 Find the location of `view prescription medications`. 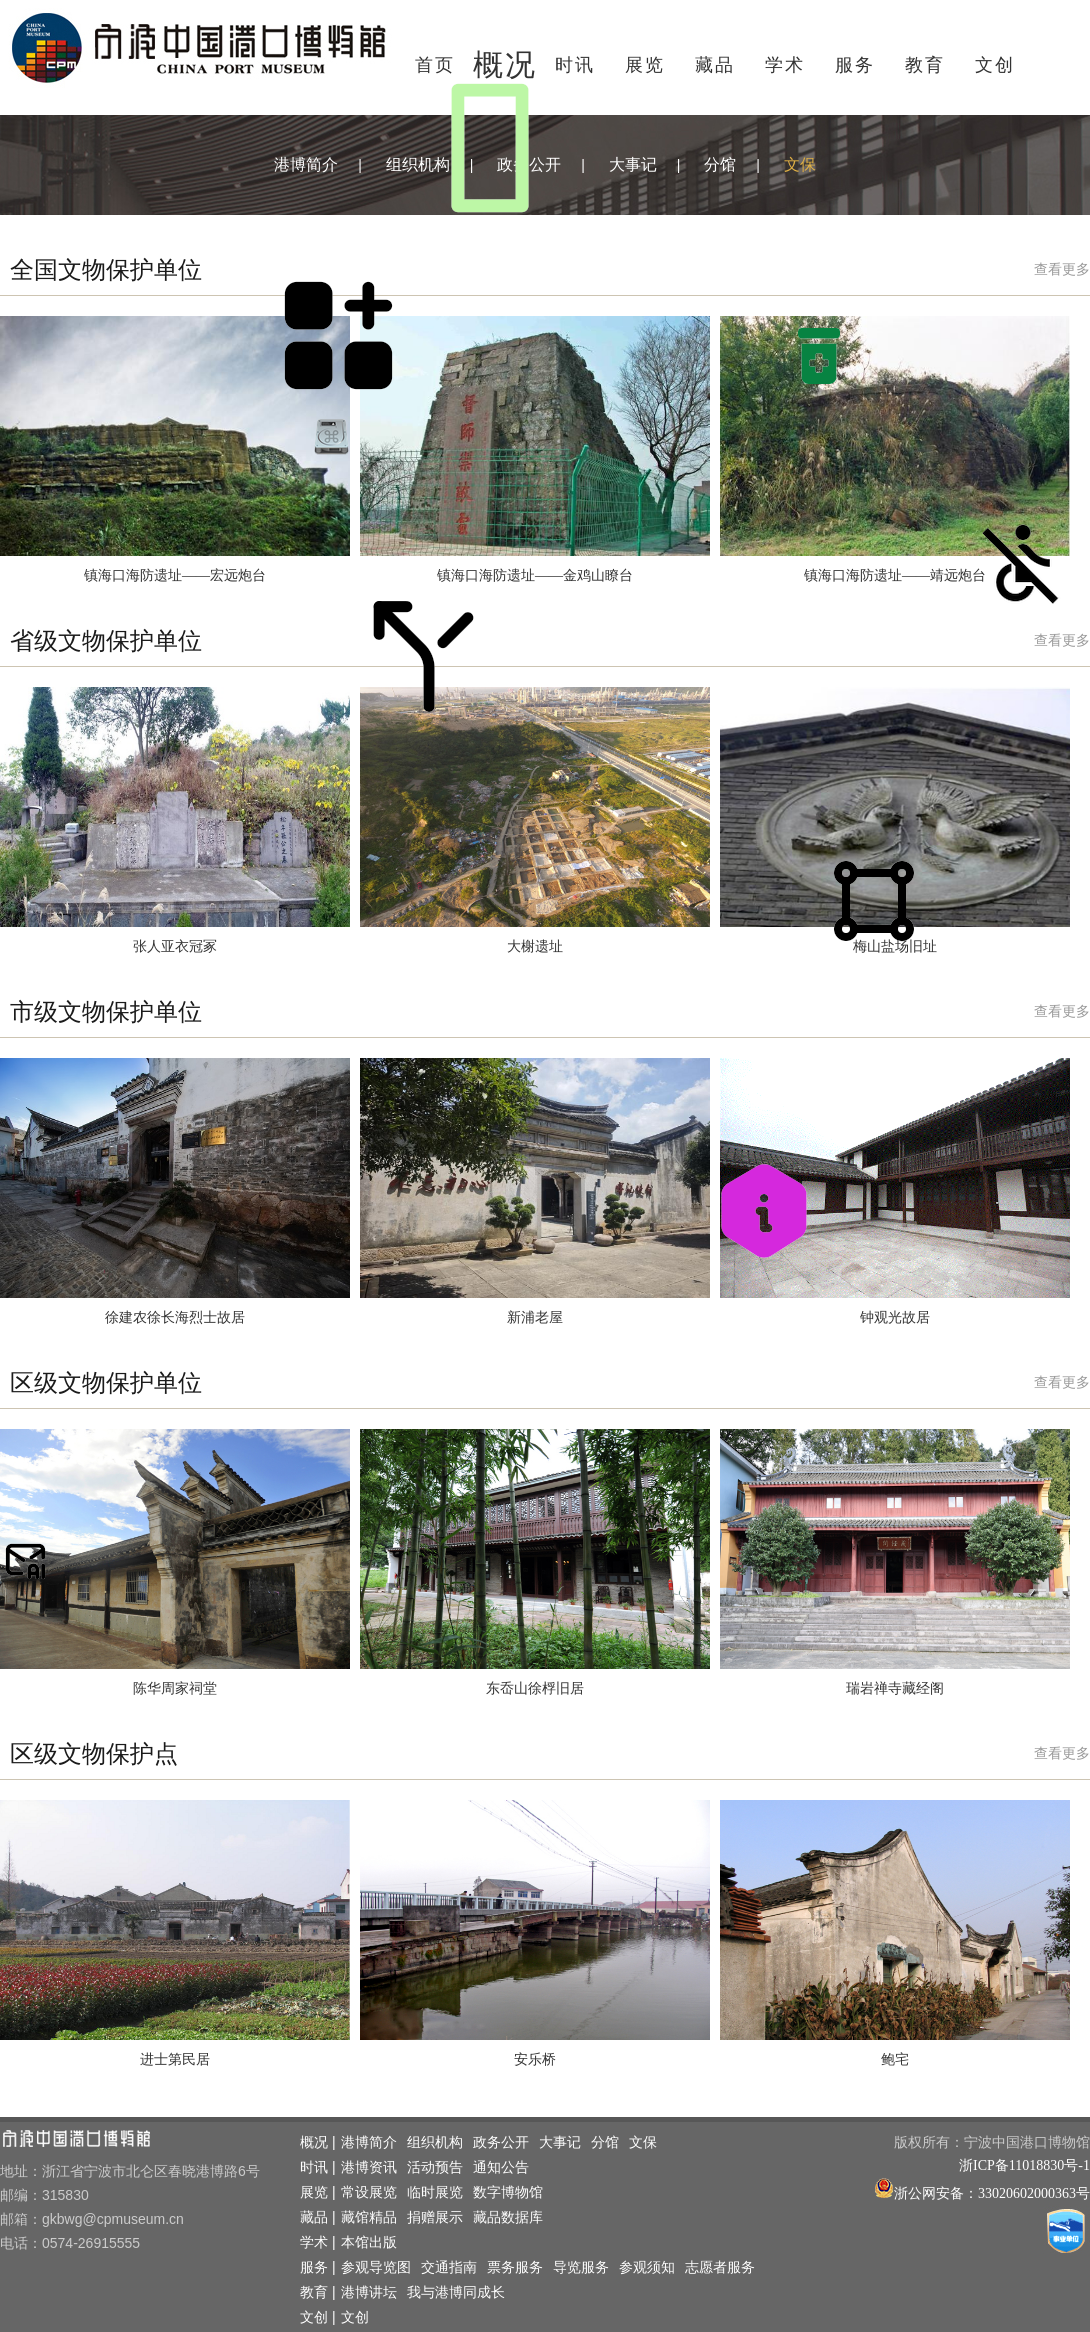

view prescription medications is located at coordinates (819, 356).